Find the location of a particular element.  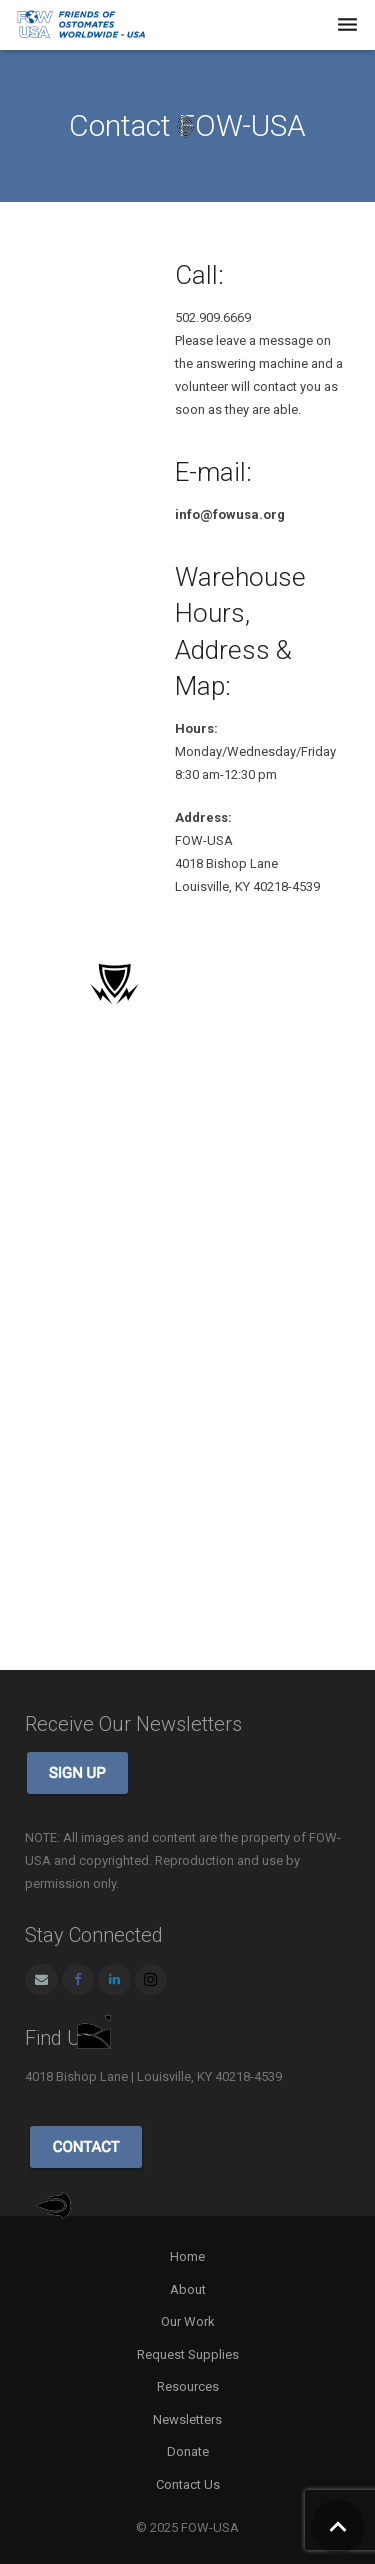

select the lucifer cannon weapon is located at coordinates (53, 2205).